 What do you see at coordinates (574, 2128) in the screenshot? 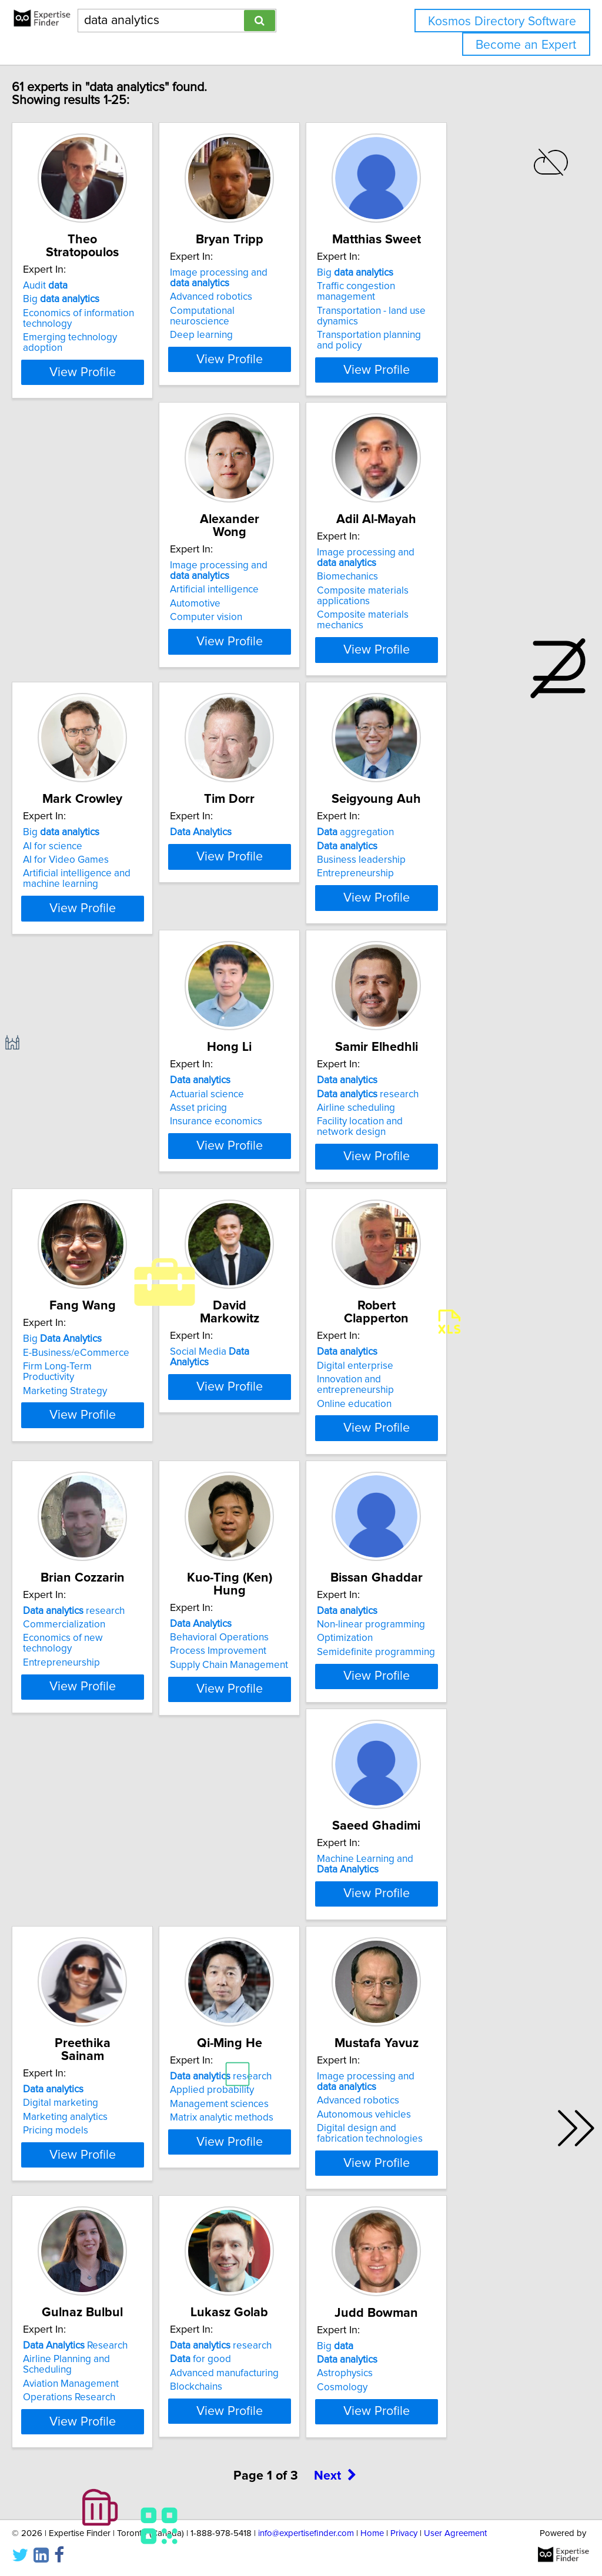
I see `skip forward or advance to next item` at bounding box center [574, 2128].